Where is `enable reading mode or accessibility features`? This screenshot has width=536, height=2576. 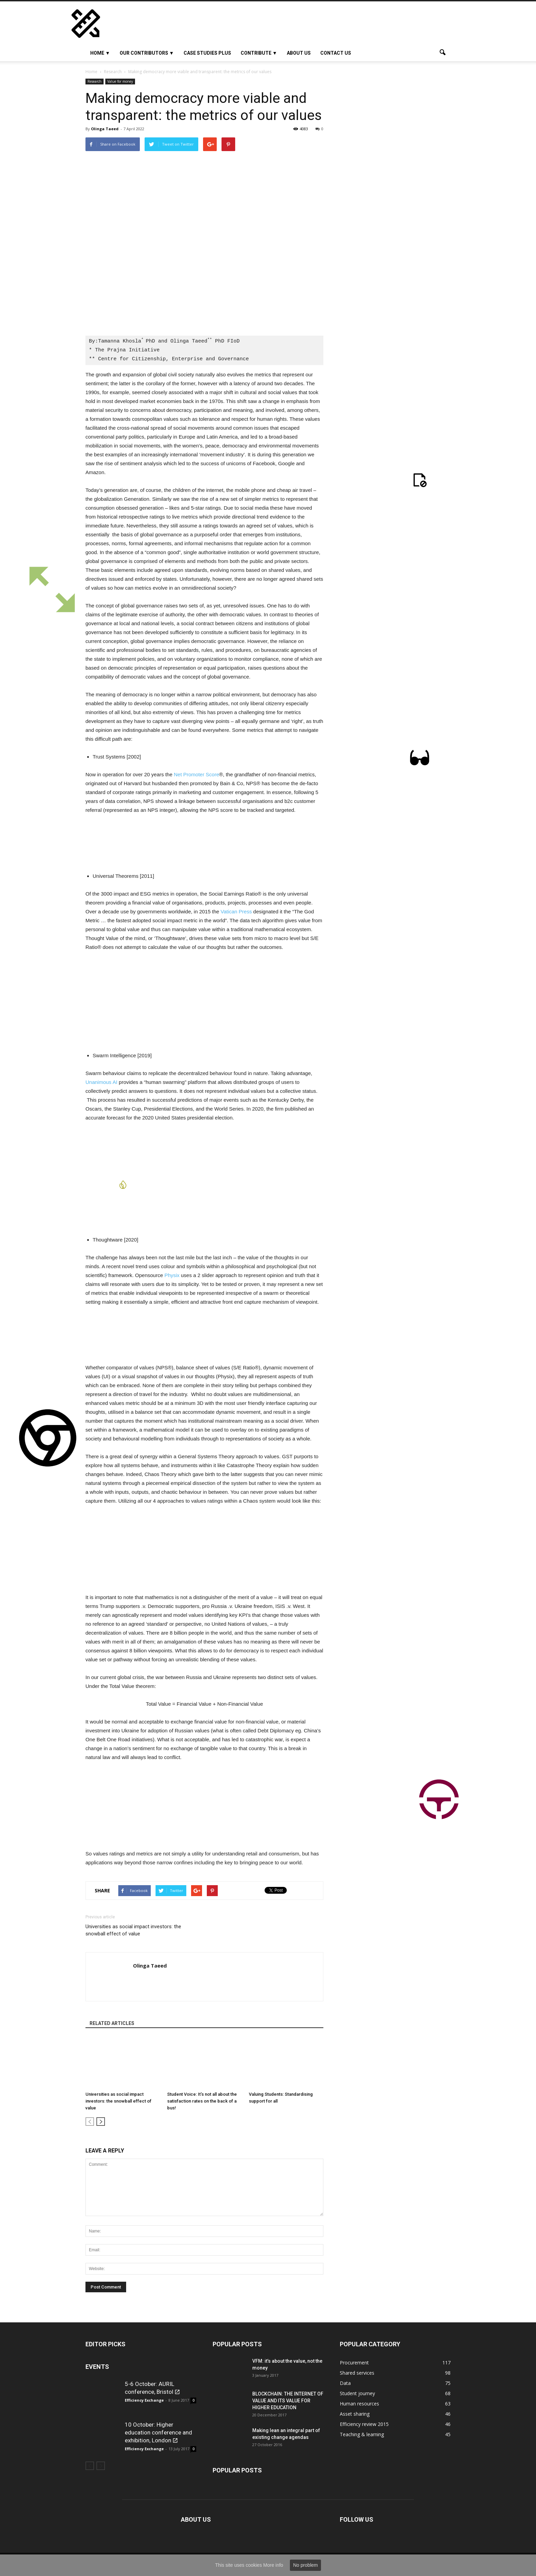 enable reading mode or accessibility features is located at coordinates (419, 758).